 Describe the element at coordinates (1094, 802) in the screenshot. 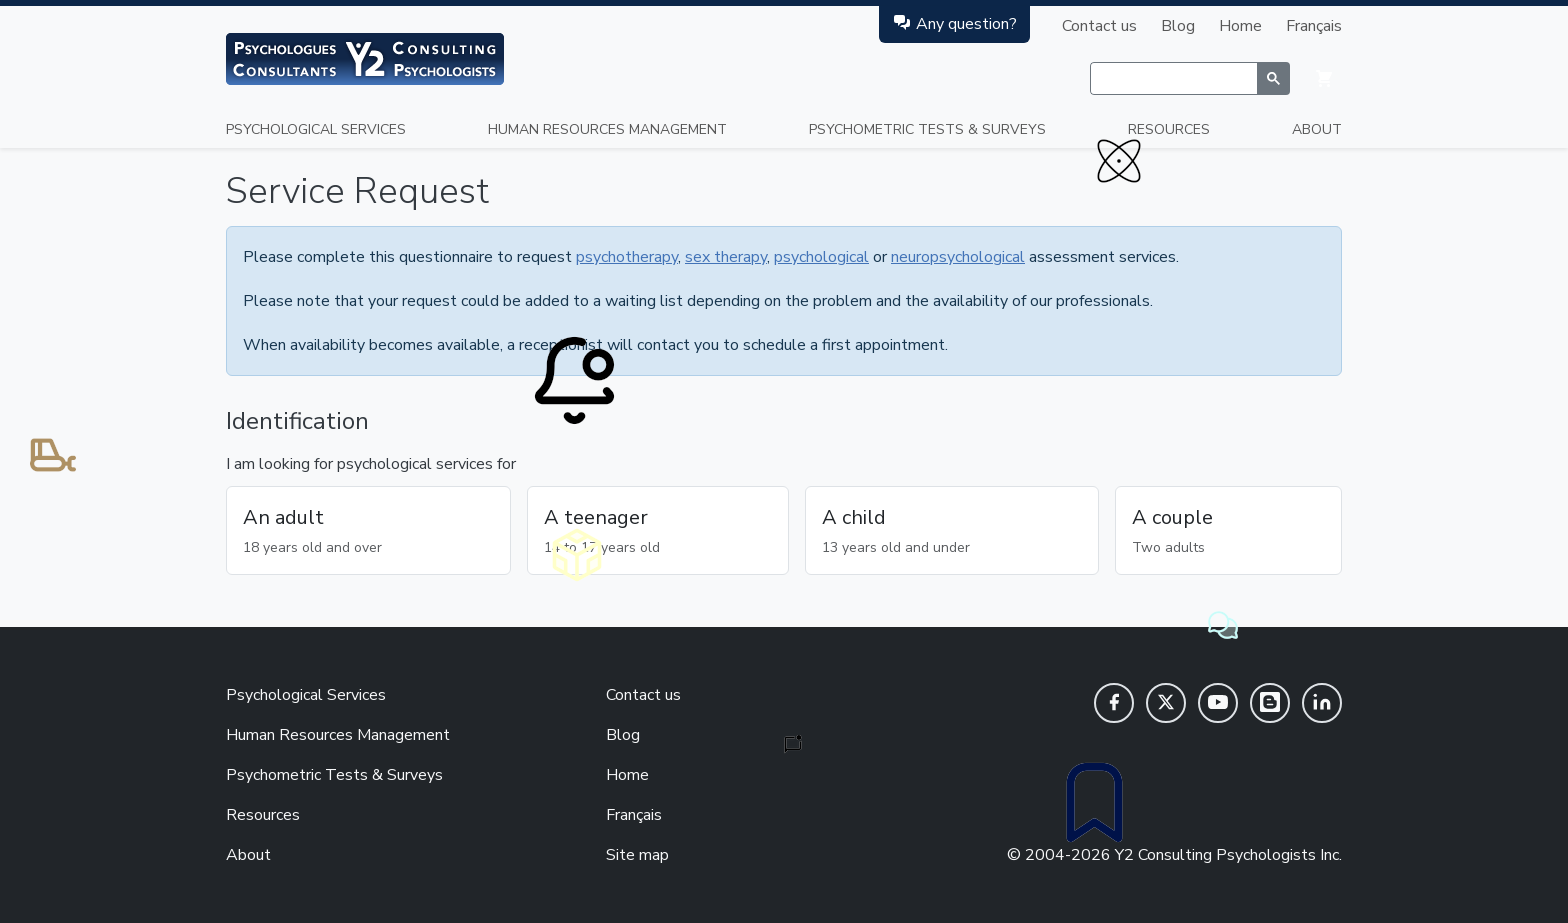

I see `save this item for later` at that location.